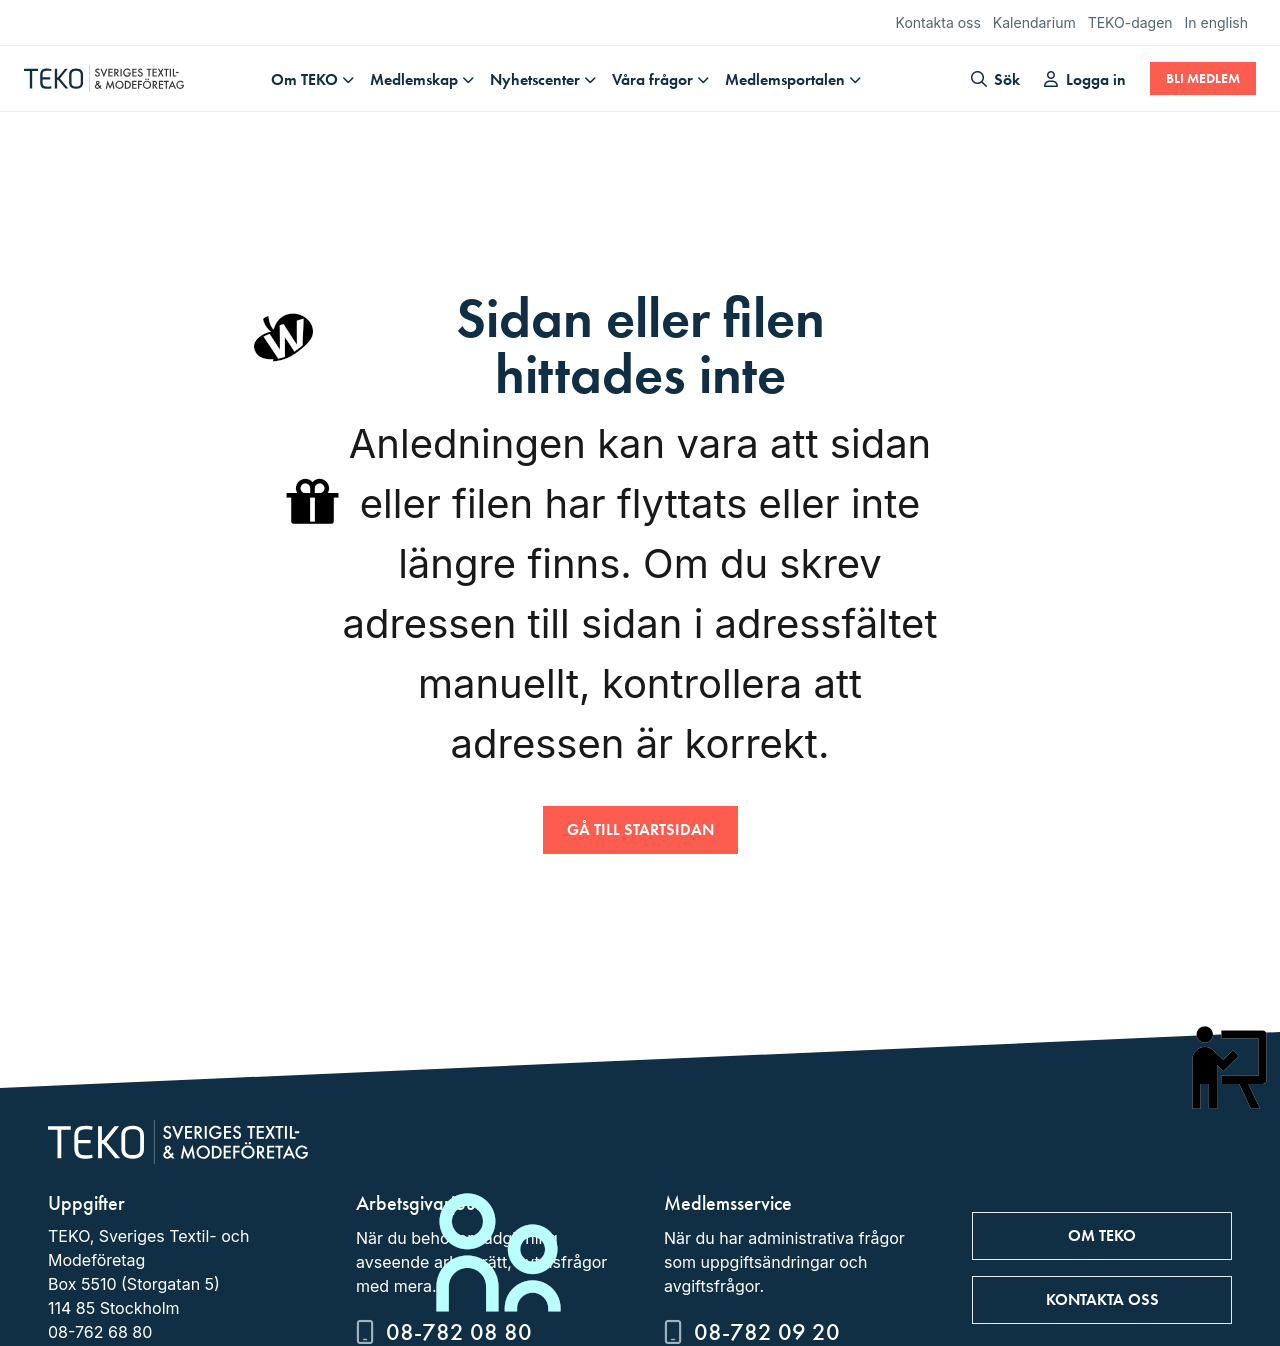 The image size is (1280, 1346). Describe the element at coordinates (283, 337) in the screenshot. I see `visit weasyl artist community website` at that location.